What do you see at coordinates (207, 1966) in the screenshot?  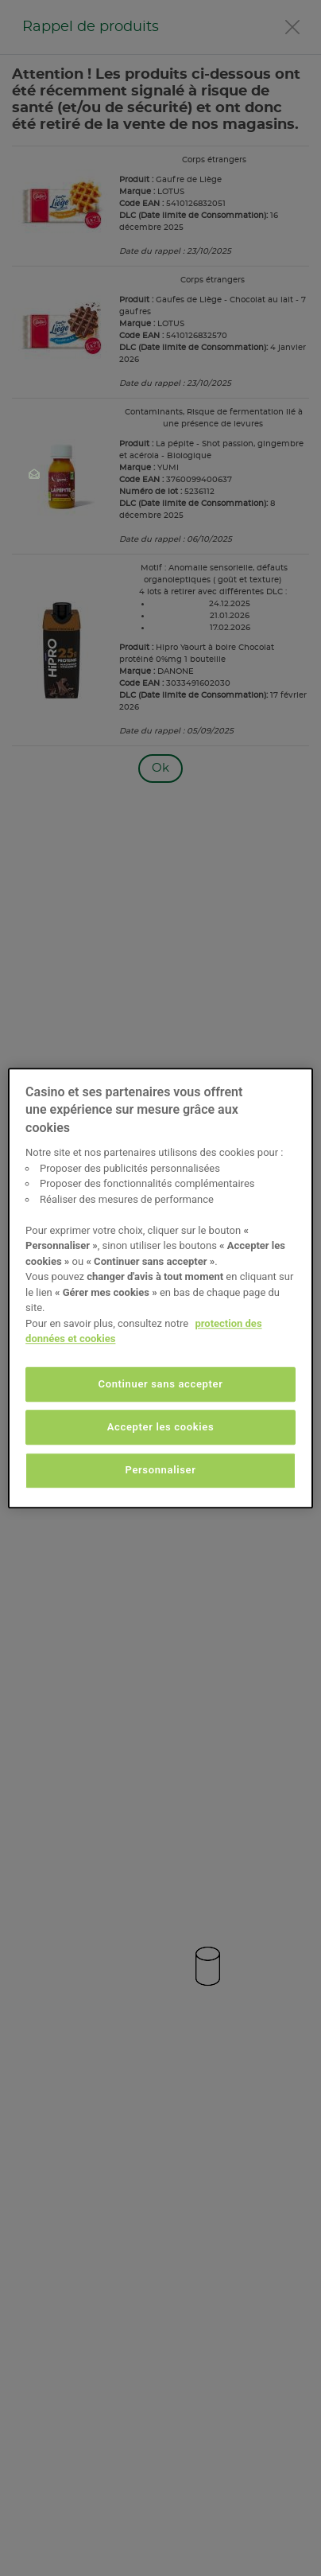 I see `represents a database or data storage` at bounding box center [207, 1966].